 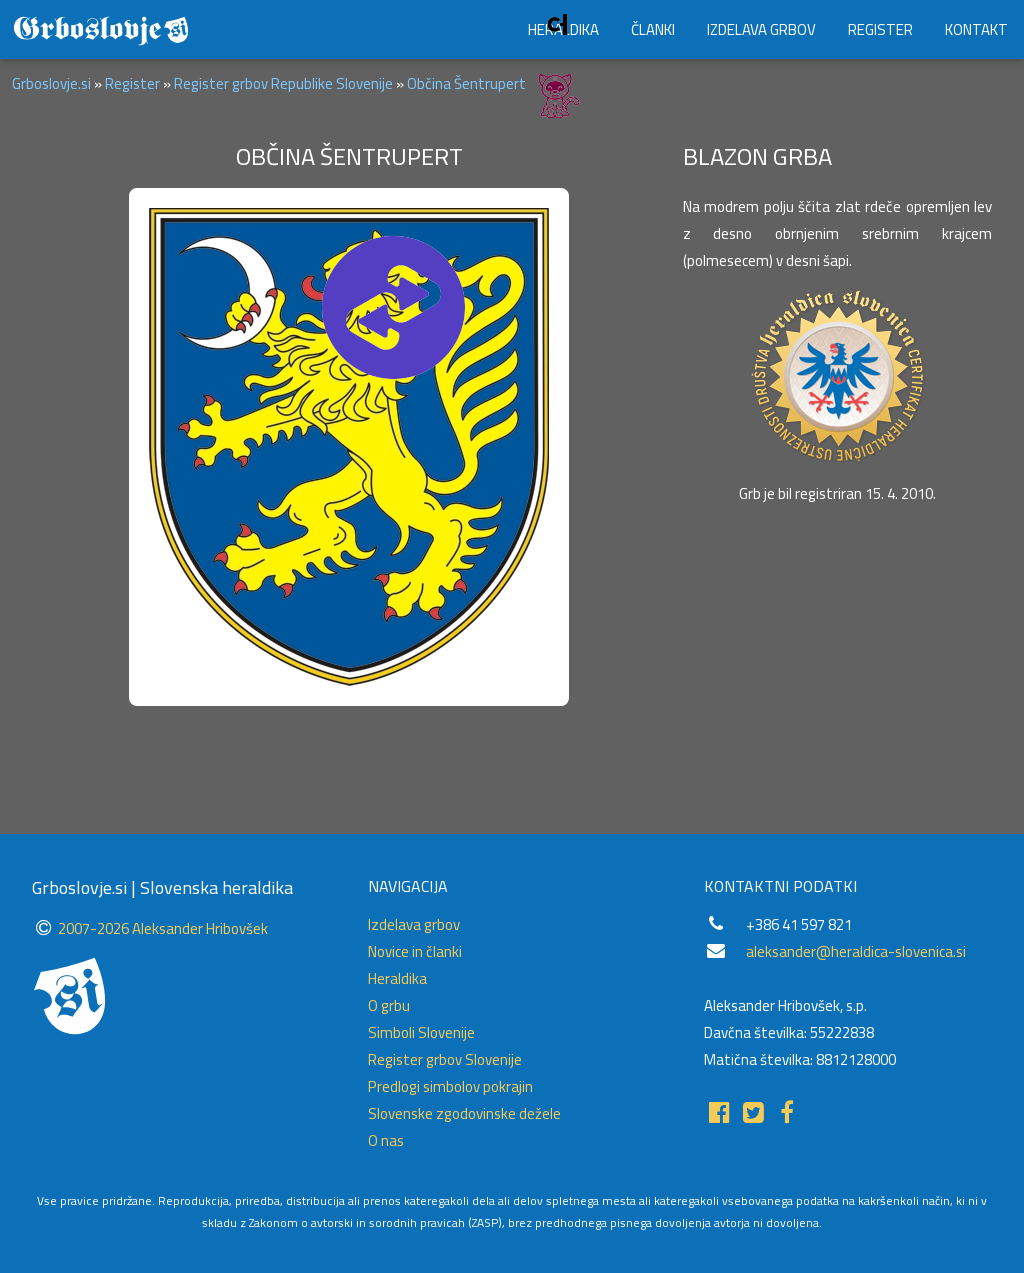 What do you see at coordinates (393, 307) in the screenshot?
I see `pay with afterpay at checkout` at bounding box center [393, 307].